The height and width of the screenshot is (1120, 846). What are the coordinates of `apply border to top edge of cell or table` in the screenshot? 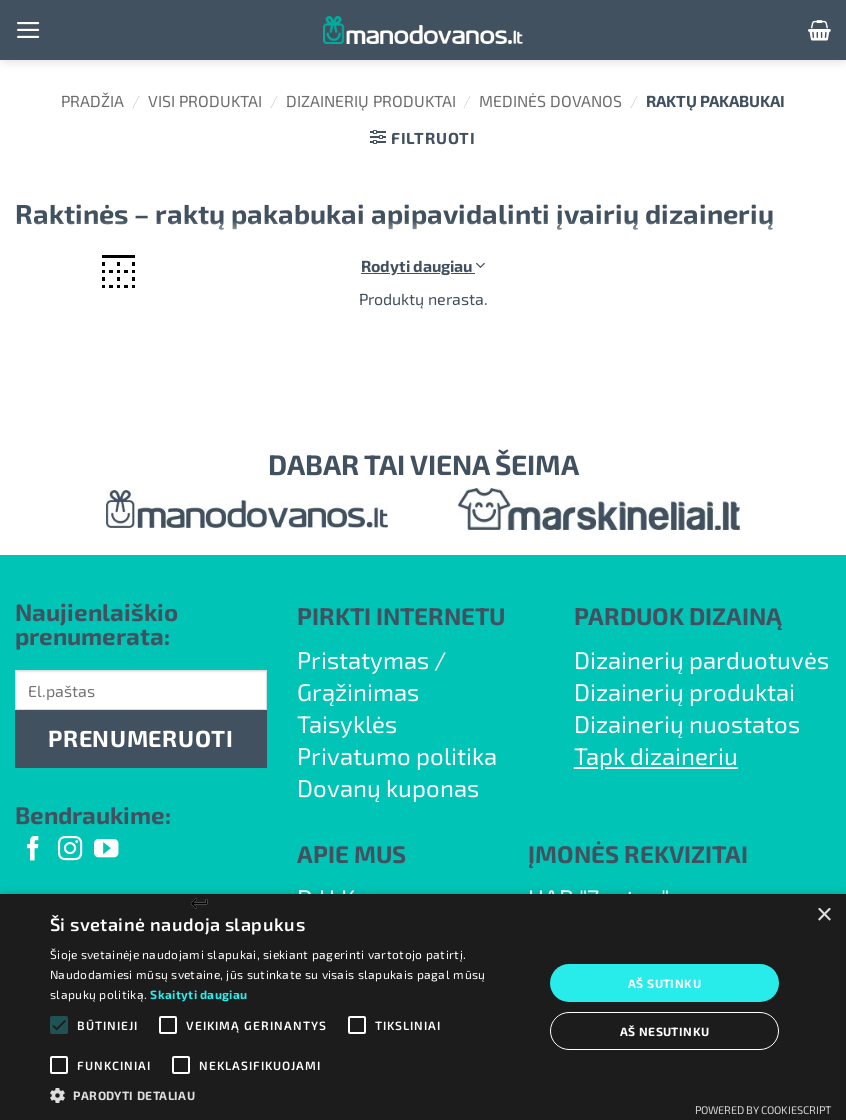 It's located at (118, 271).